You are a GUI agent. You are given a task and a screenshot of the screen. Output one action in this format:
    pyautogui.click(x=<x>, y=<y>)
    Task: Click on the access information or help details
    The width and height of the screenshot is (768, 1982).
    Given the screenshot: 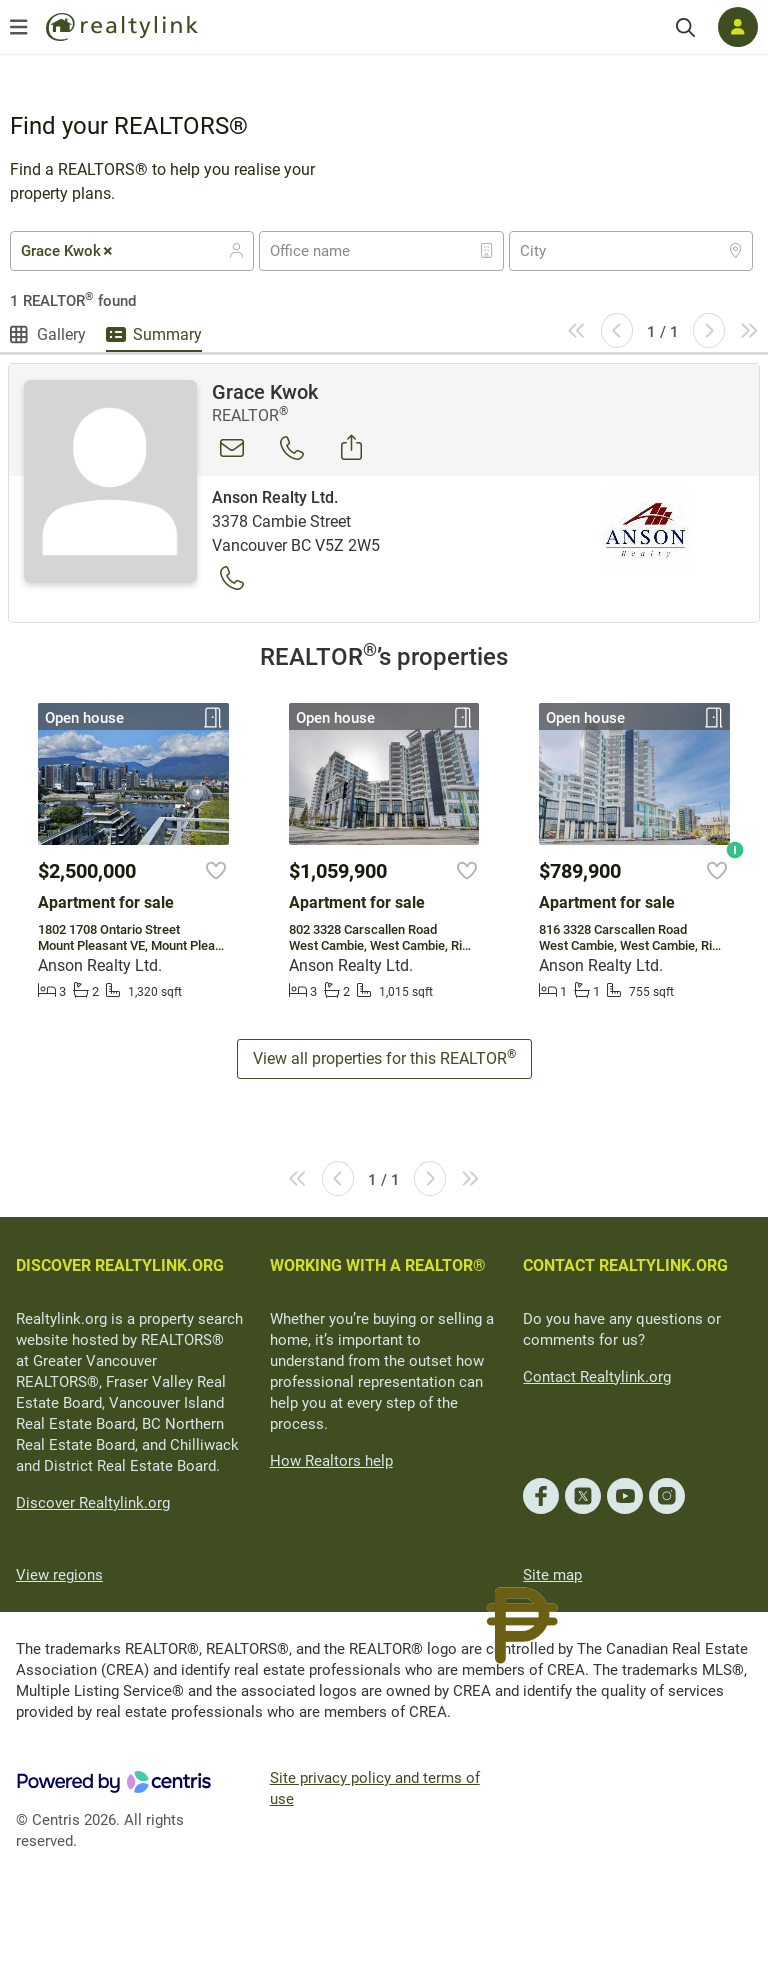 What is the action you would take?
    pyautogui.click(x=735, y=850)
    